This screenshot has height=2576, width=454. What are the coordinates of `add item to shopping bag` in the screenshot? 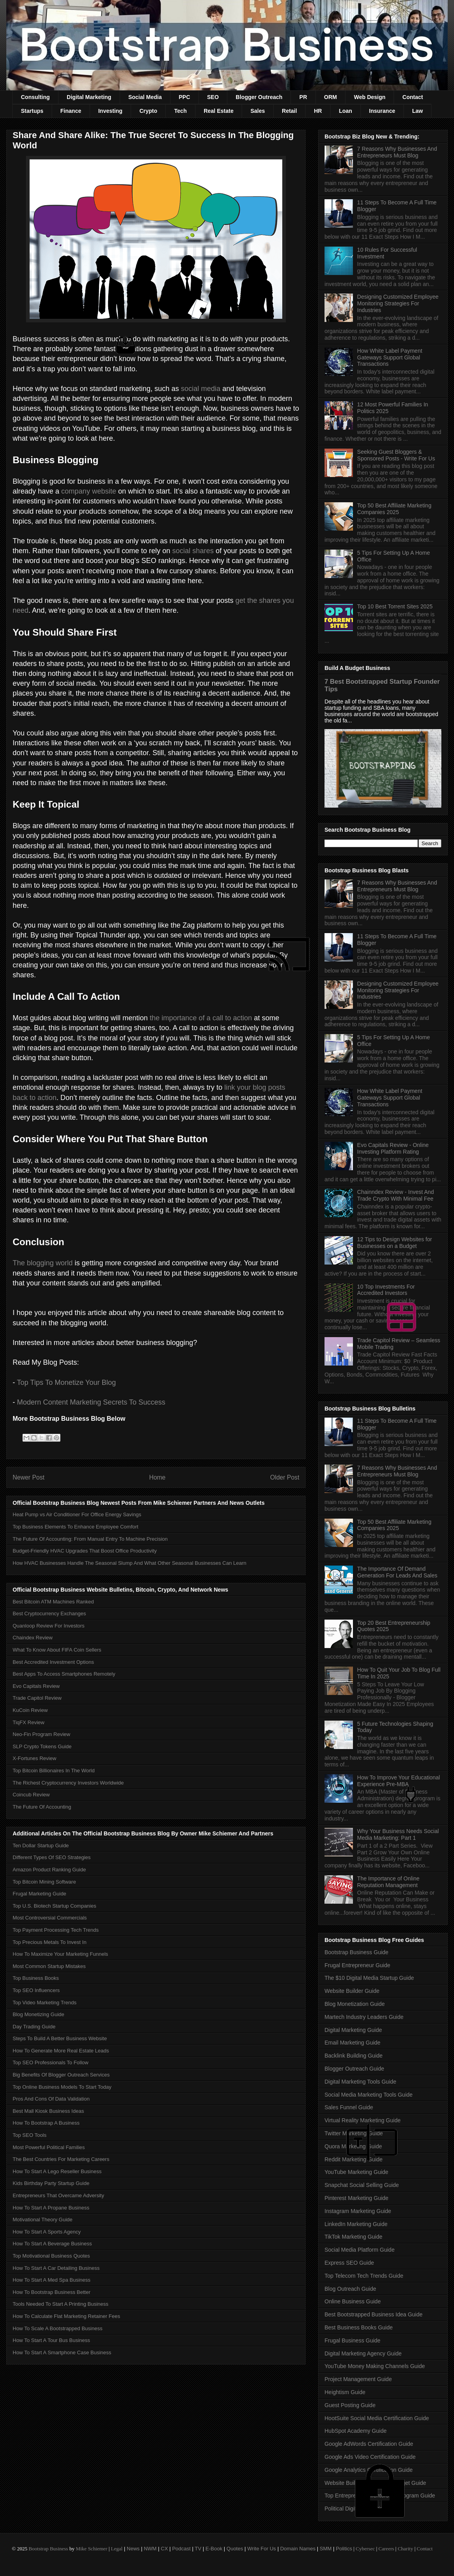 It's located at (380, 2491).